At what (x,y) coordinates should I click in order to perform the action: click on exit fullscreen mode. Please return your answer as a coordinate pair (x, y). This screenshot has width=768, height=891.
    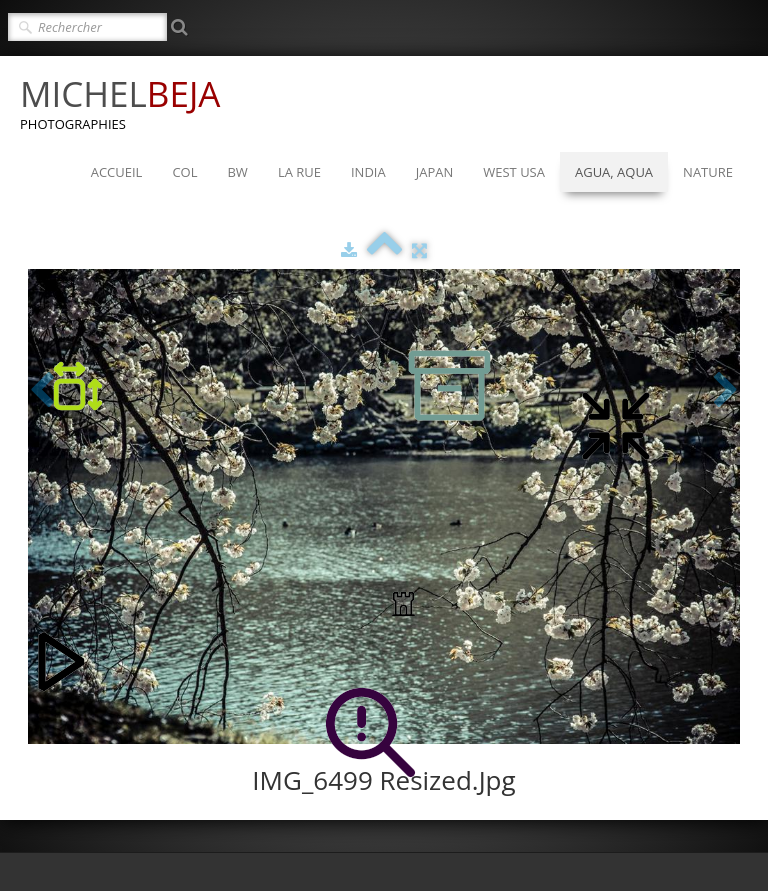
    Looking at the image, I should click on (616, 426).